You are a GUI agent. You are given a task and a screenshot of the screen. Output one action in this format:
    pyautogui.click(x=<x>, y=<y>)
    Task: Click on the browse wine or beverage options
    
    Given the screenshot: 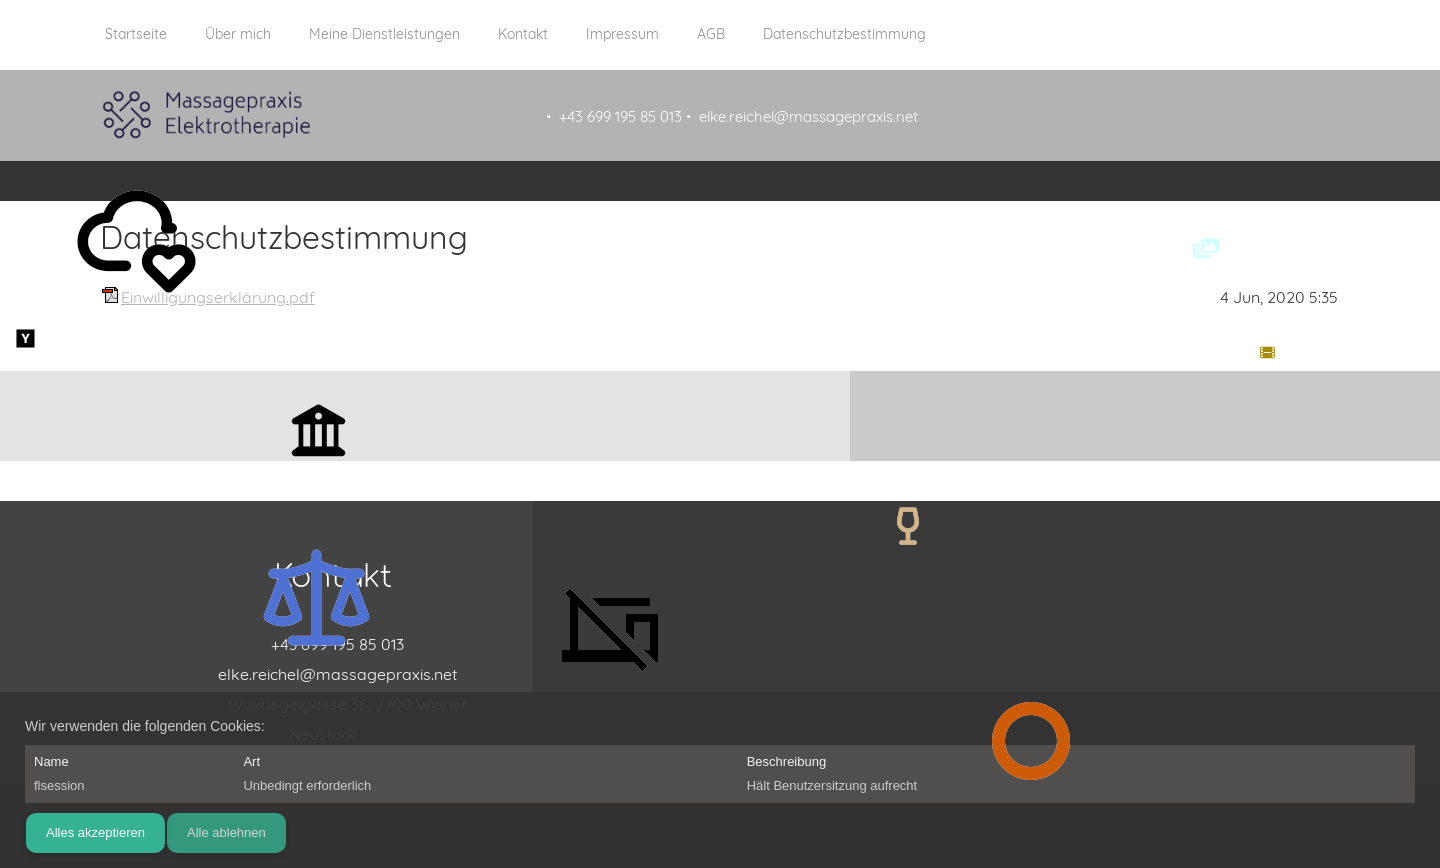 What is the action you would take?
    pyautogui.click(x=908, y=525)
    